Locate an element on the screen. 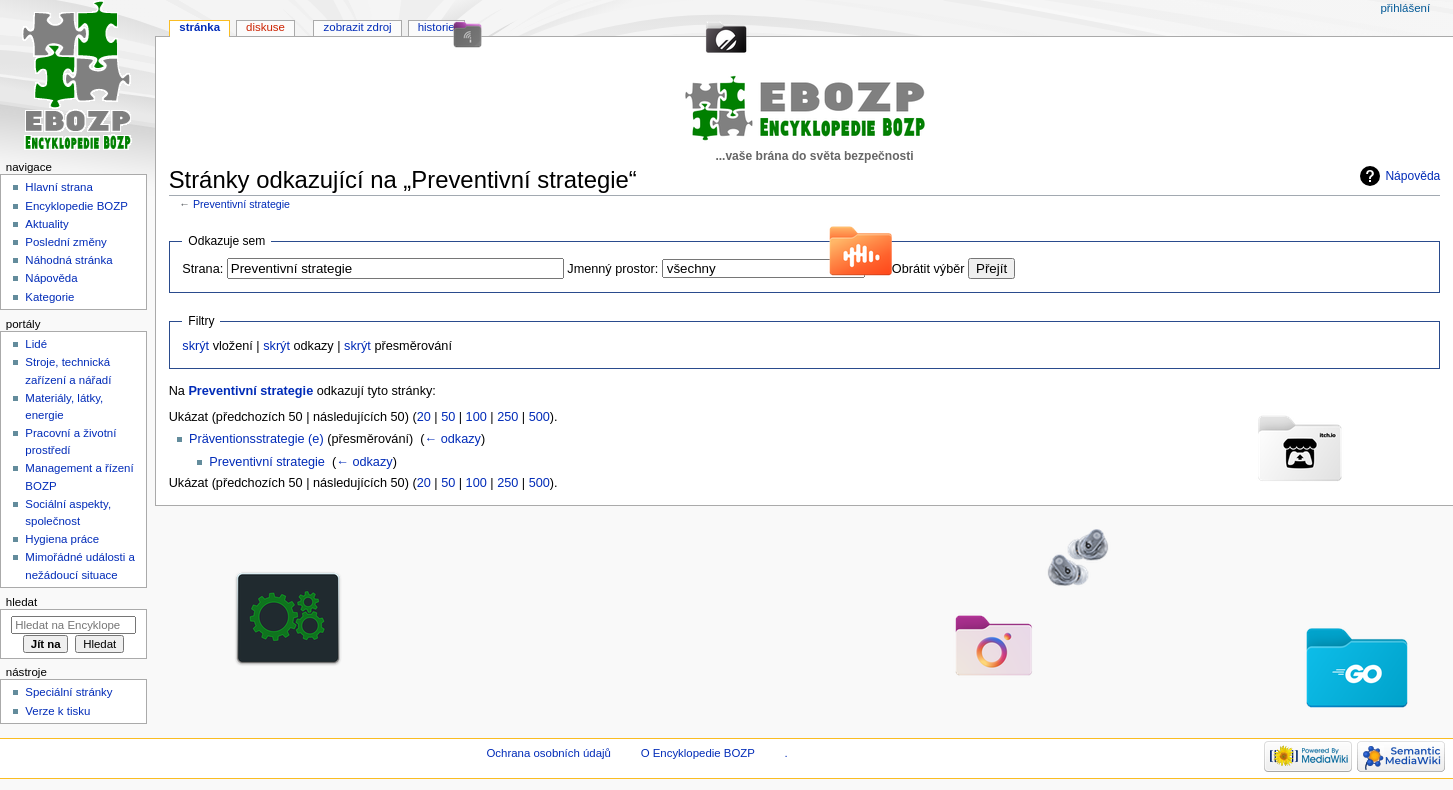  open folder containing instagram downloads is located at coordinates (993, 647).